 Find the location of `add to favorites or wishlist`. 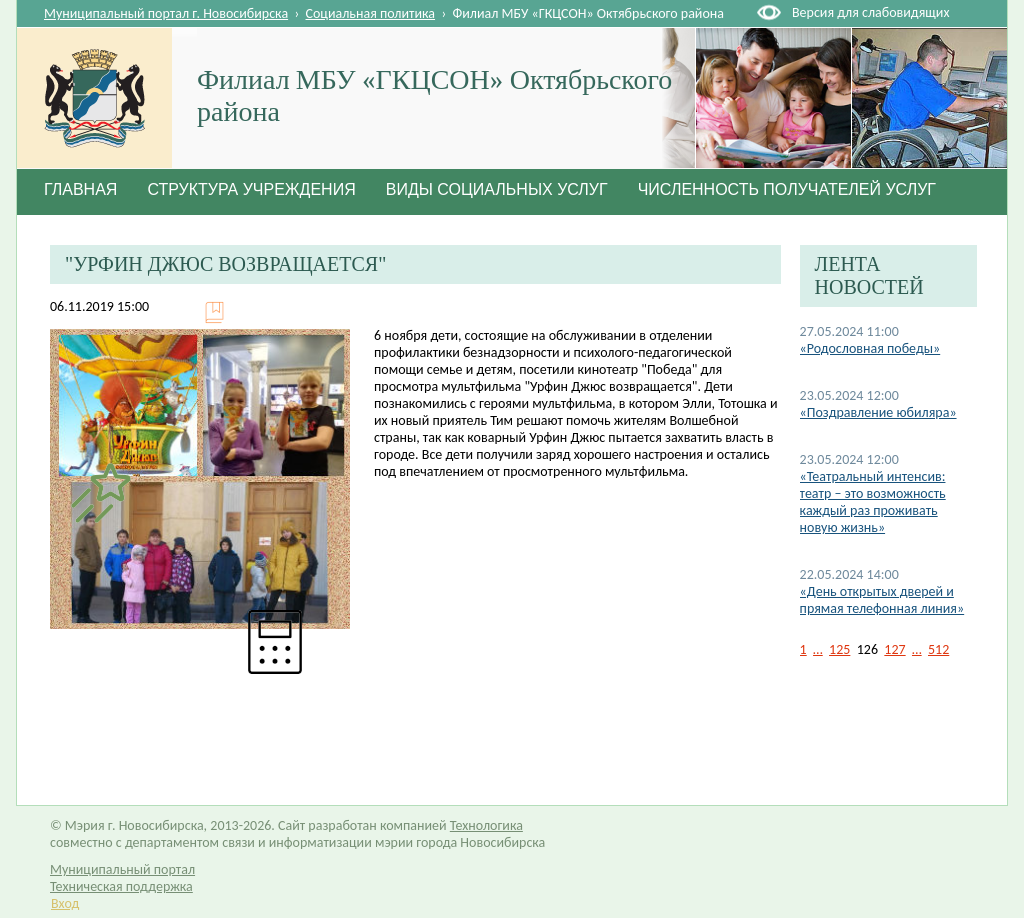

add to favorites or wishlist is located at coordinates (101, 493).